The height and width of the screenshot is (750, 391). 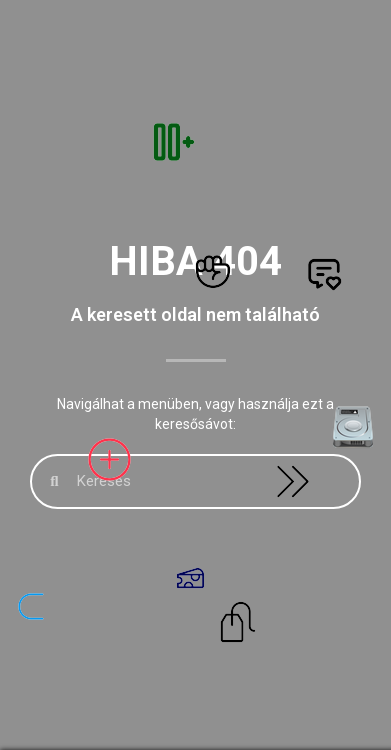 I want to click on access local hard drive storage, so click(x=353, y=427).